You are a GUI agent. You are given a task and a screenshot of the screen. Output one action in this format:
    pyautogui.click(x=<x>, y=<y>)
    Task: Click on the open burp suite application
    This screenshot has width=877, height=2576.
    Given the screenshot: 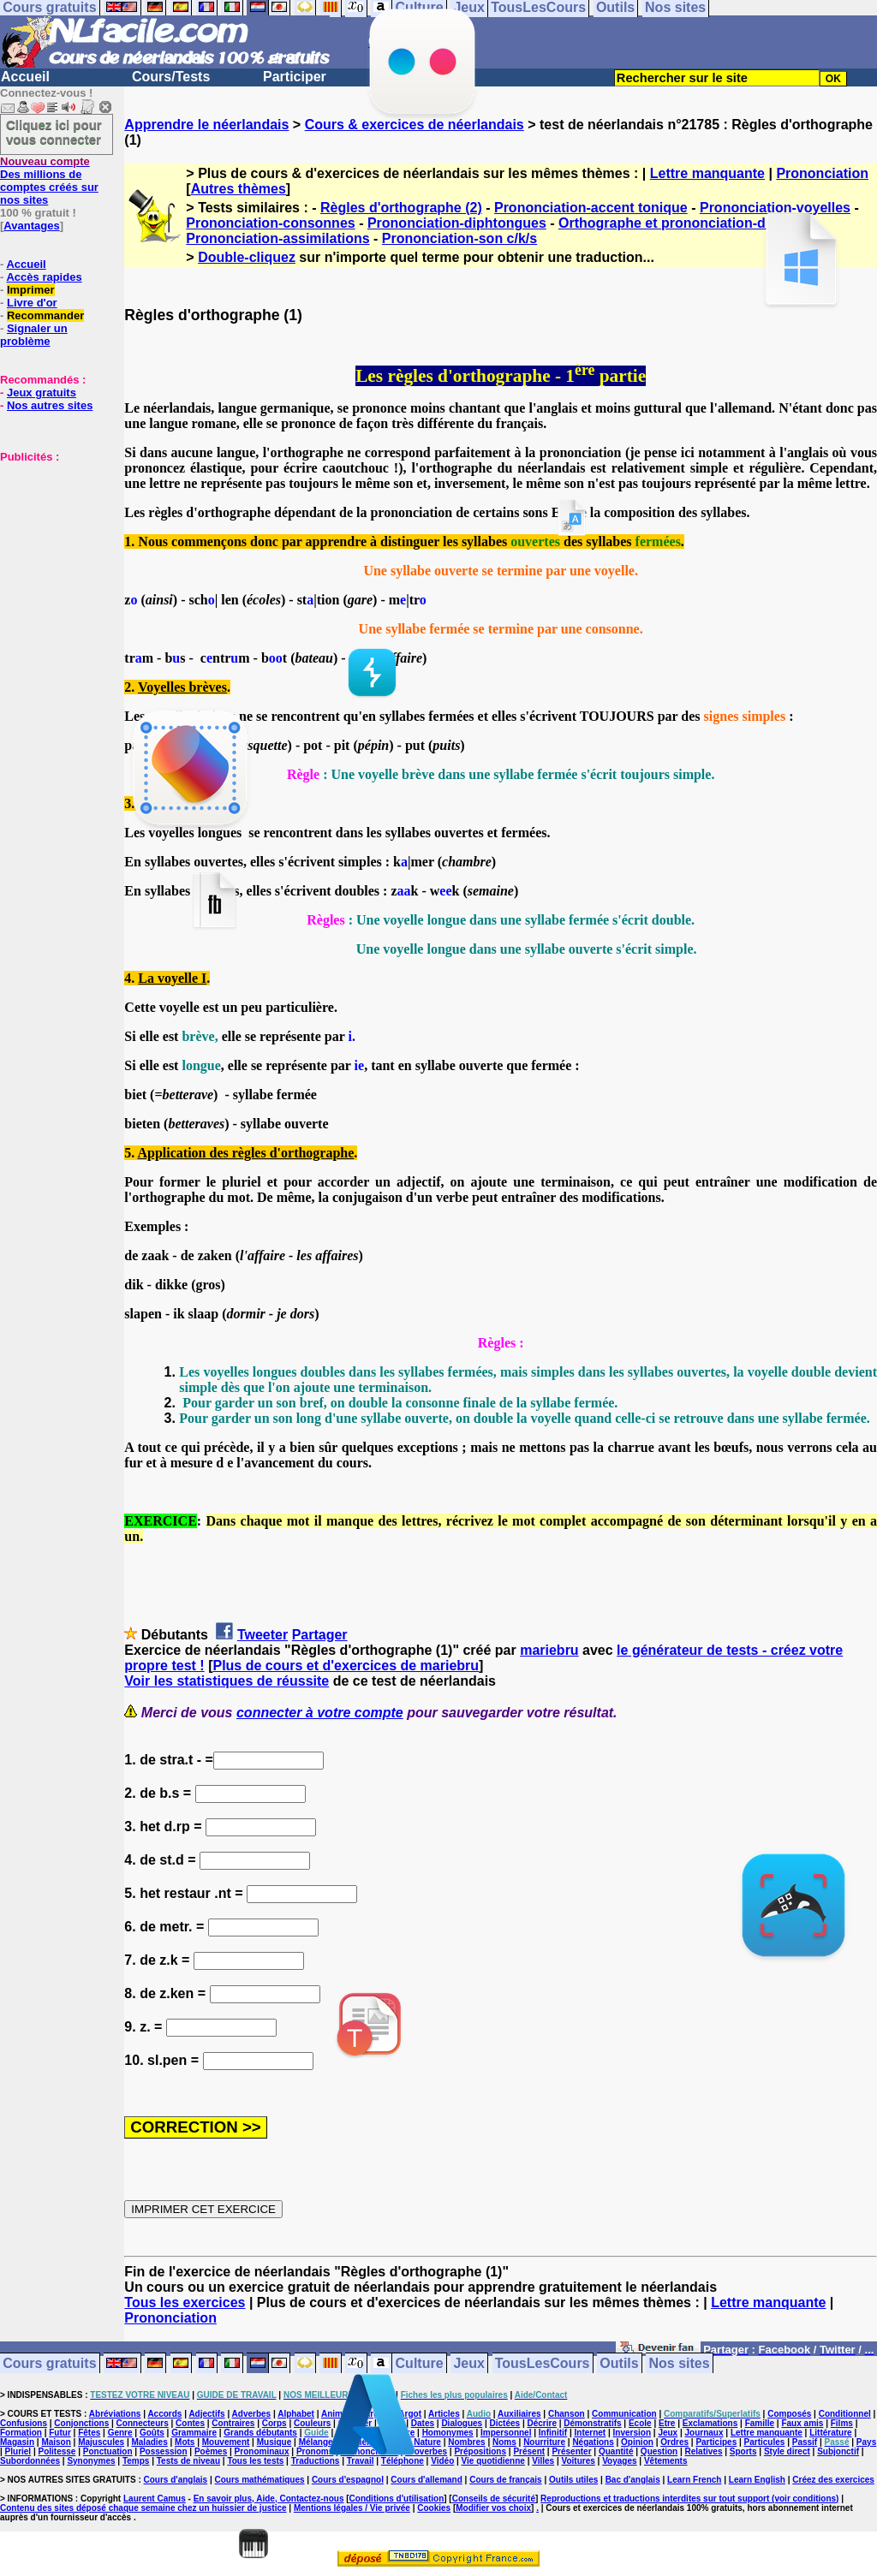 What is the action you would take?
    pyautogui.click(x=372, y=672)
    